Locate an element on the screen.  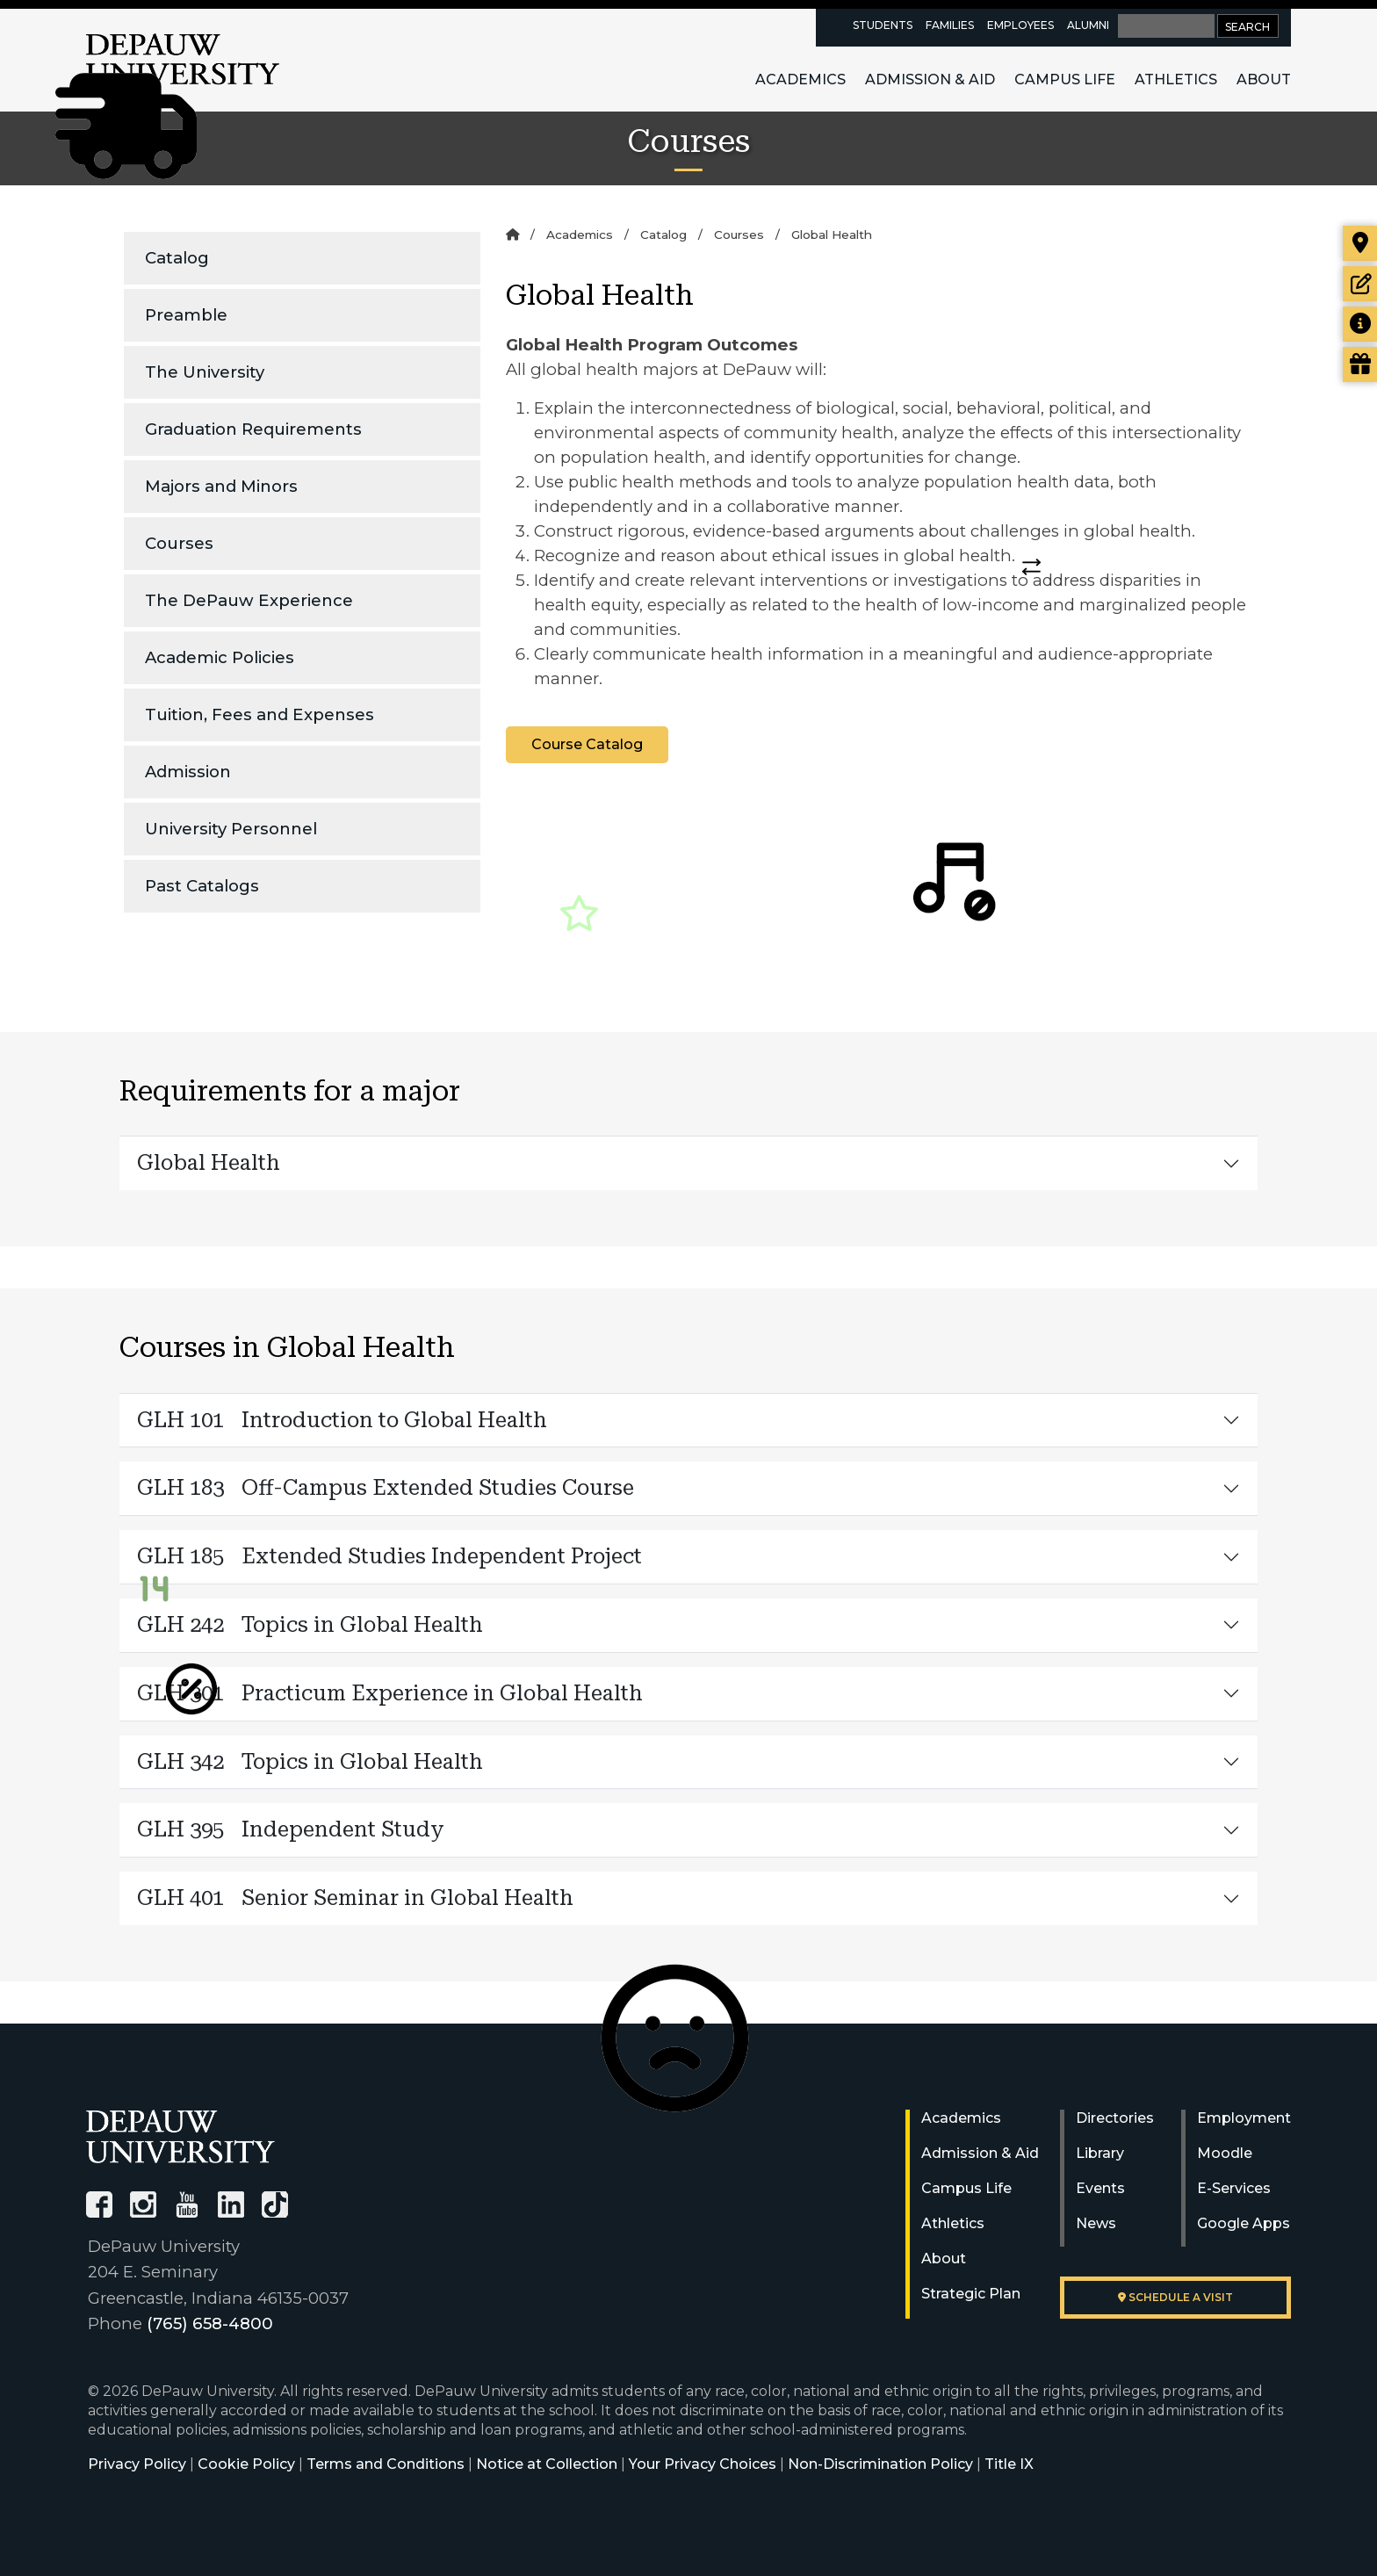
cancel or stop music playback is located at coordinates (952, 877).